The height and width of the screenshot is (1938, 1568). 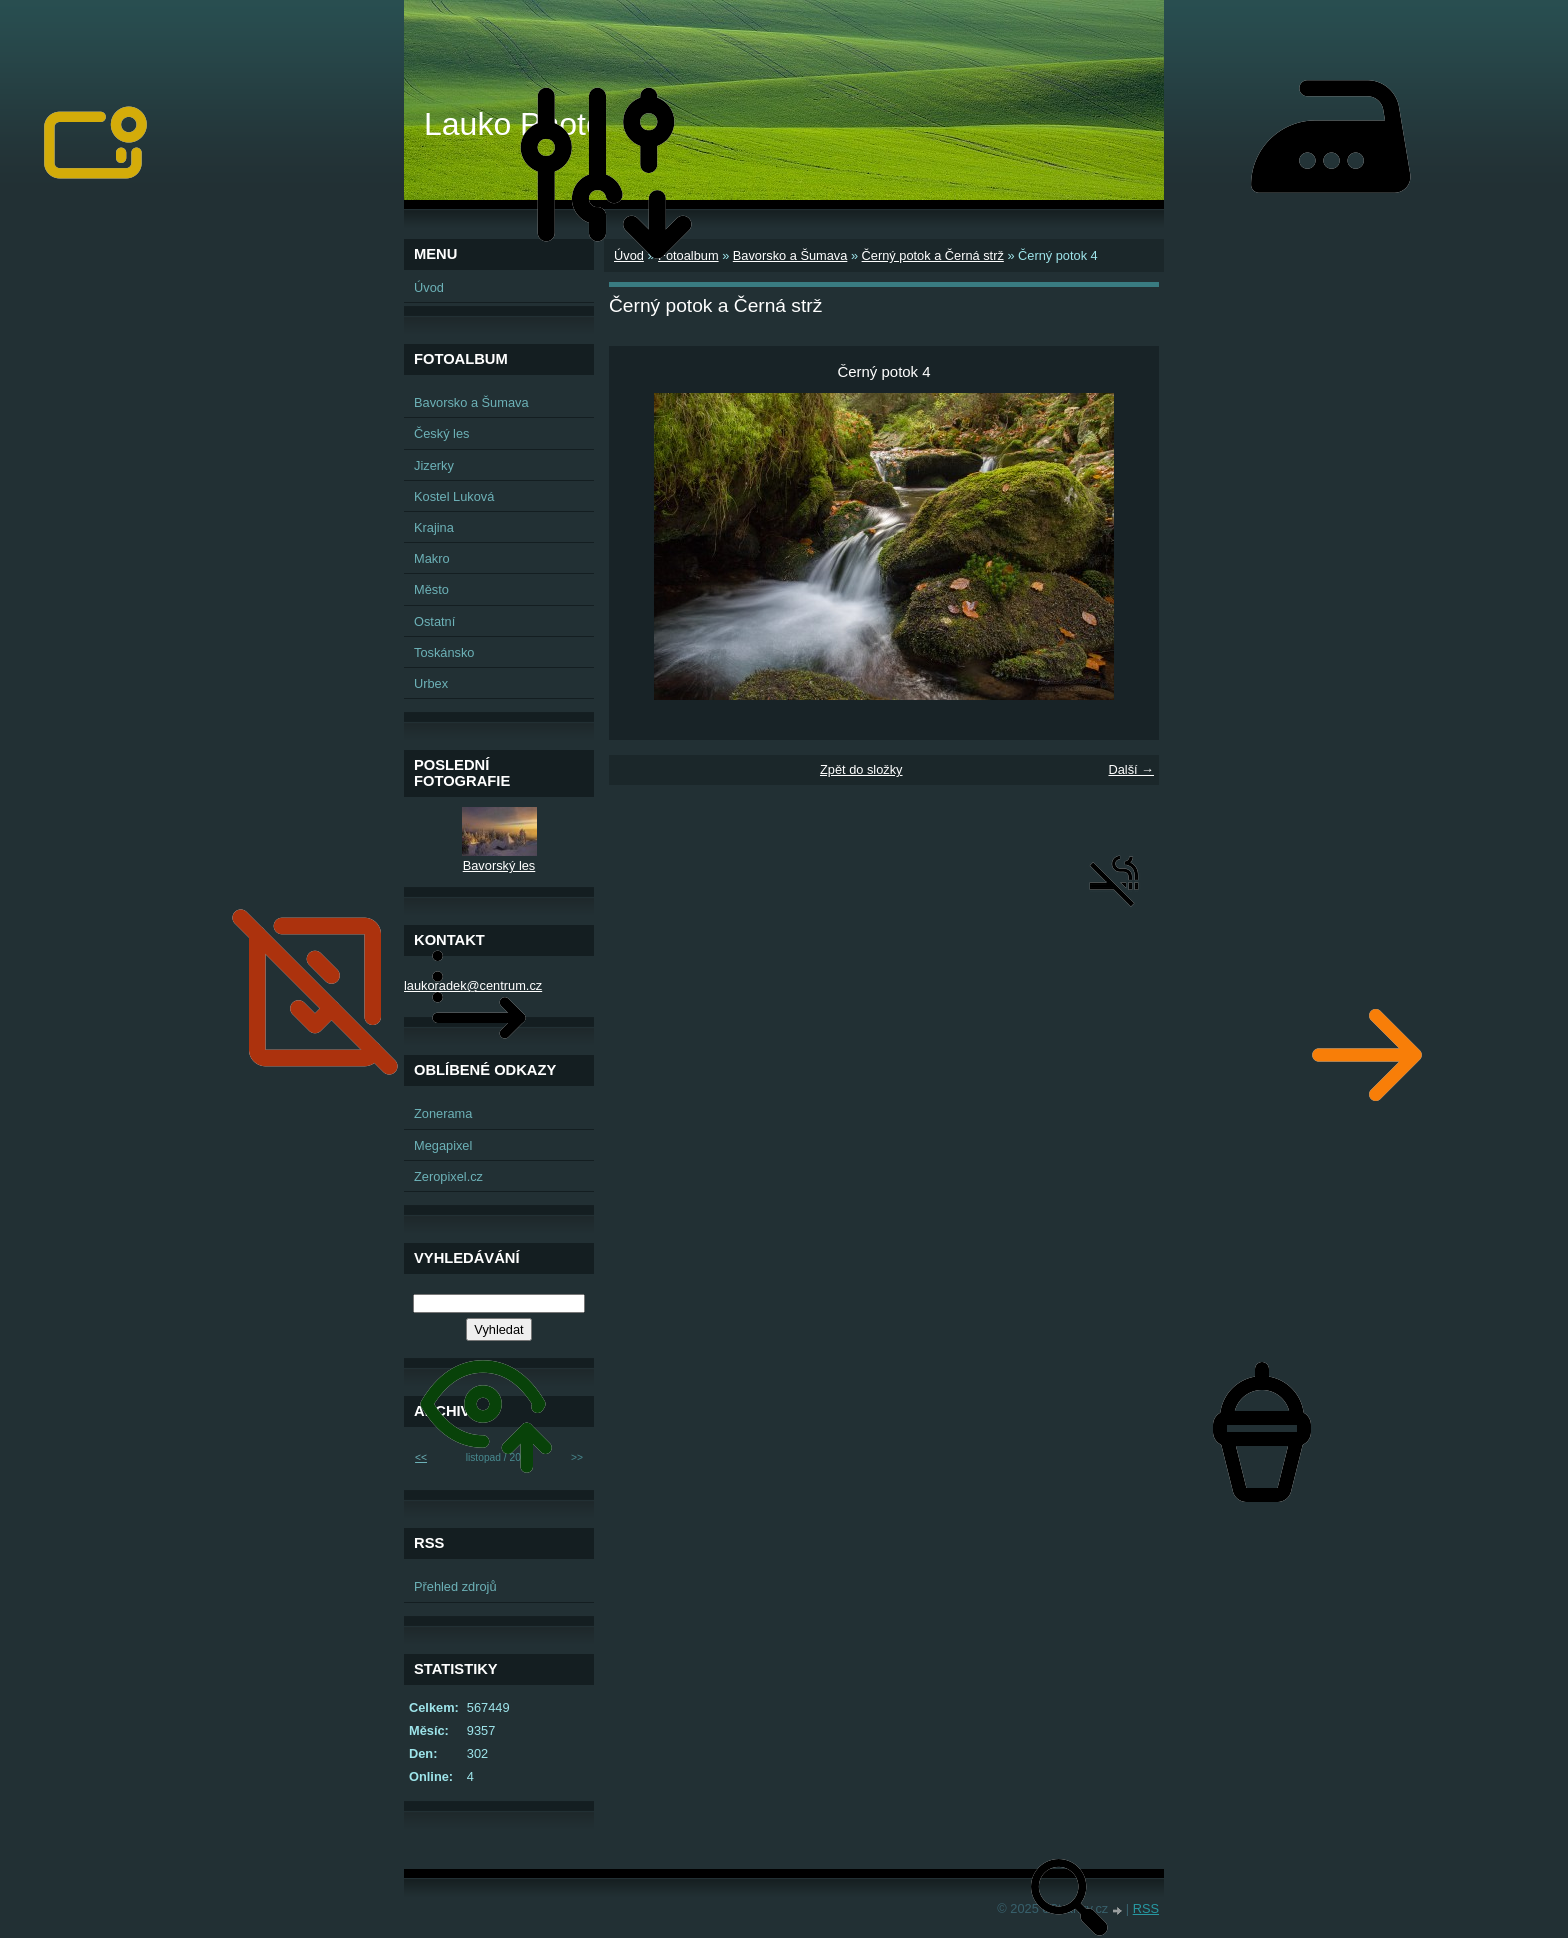 I want to click on access phone camera settings, so click(x=95, y=142).